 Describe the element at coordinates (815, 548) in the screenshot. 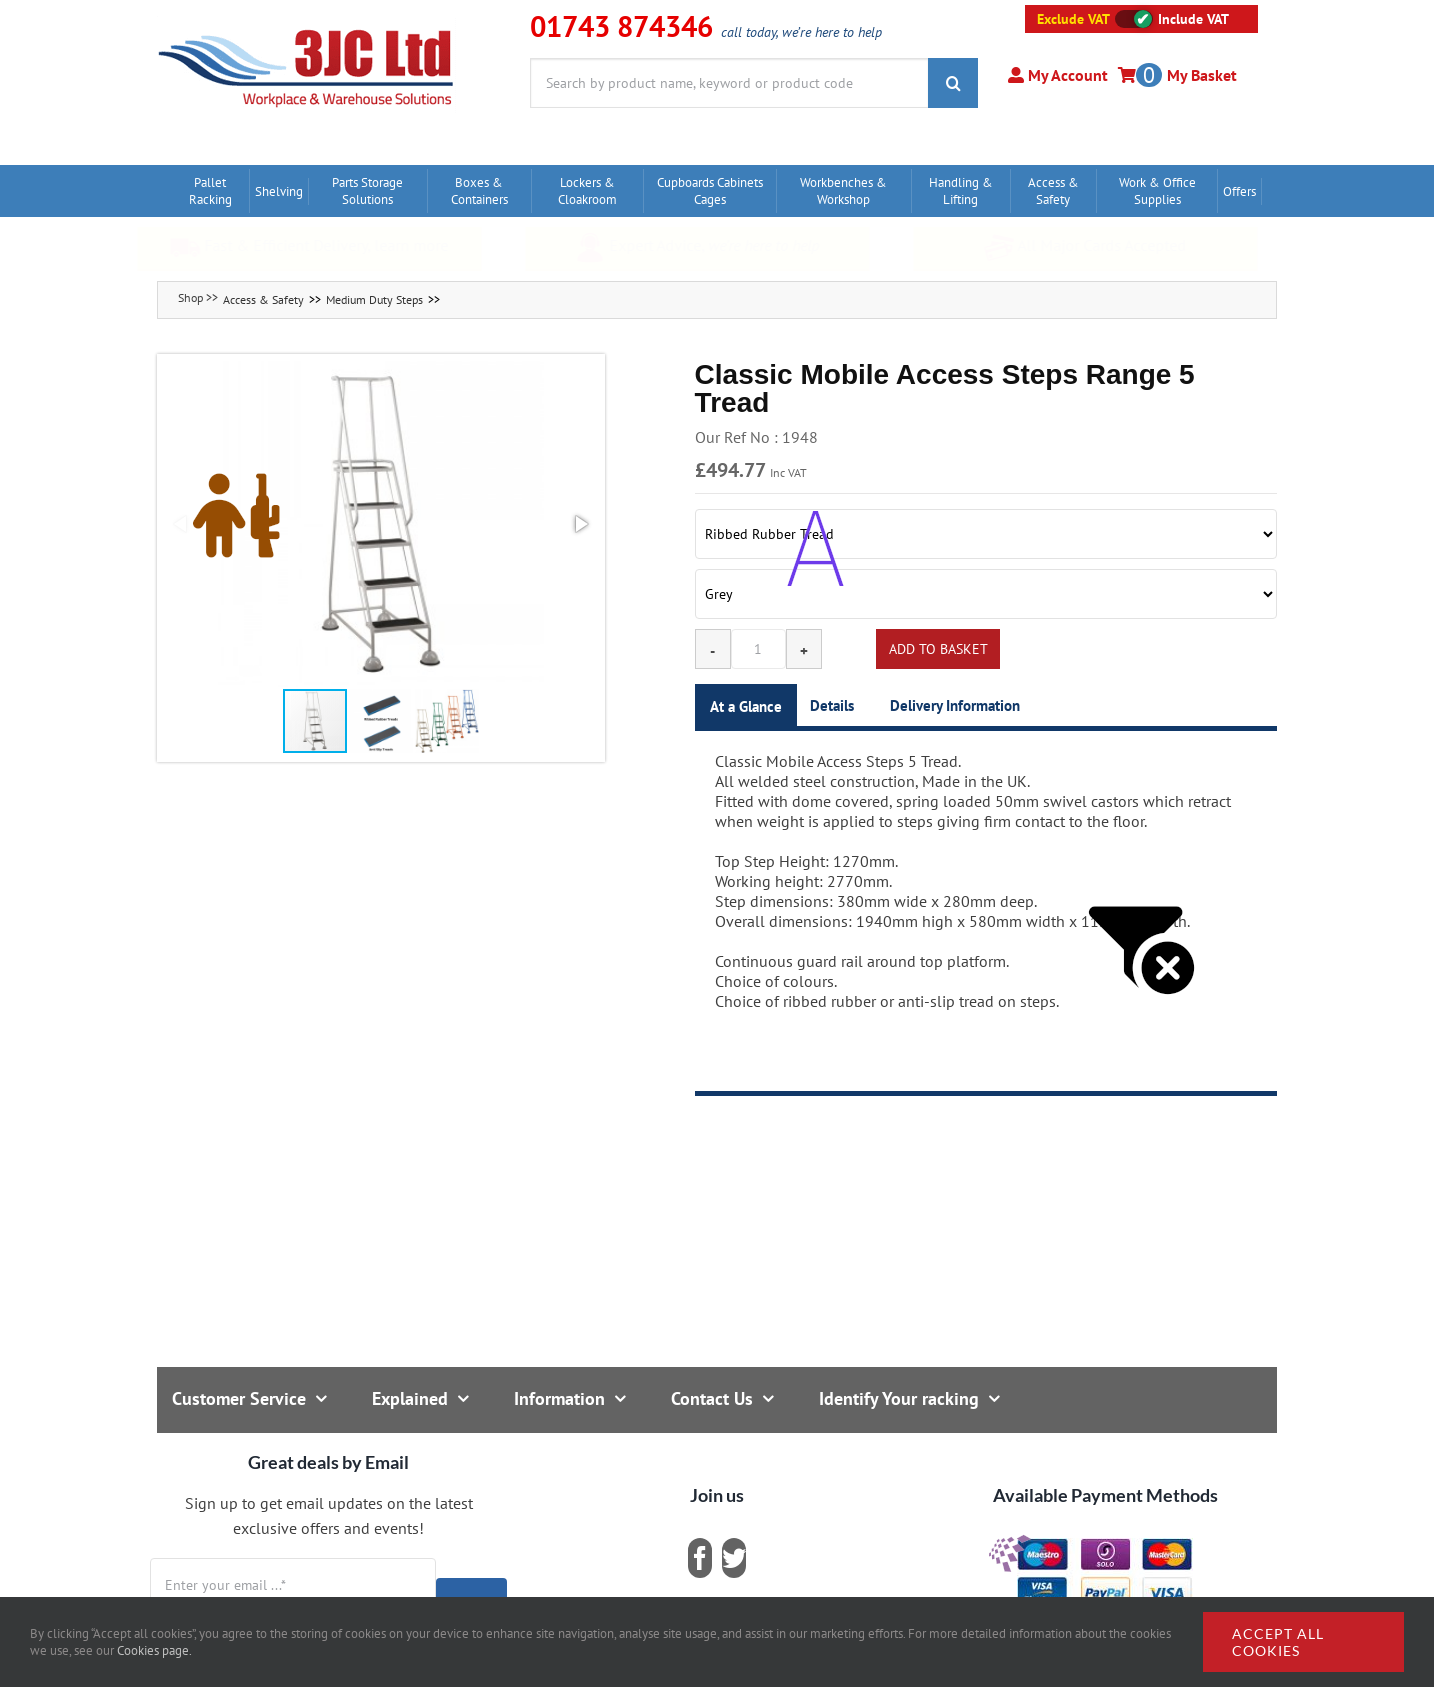

I see `A-Frame VR framework logo` at that location.